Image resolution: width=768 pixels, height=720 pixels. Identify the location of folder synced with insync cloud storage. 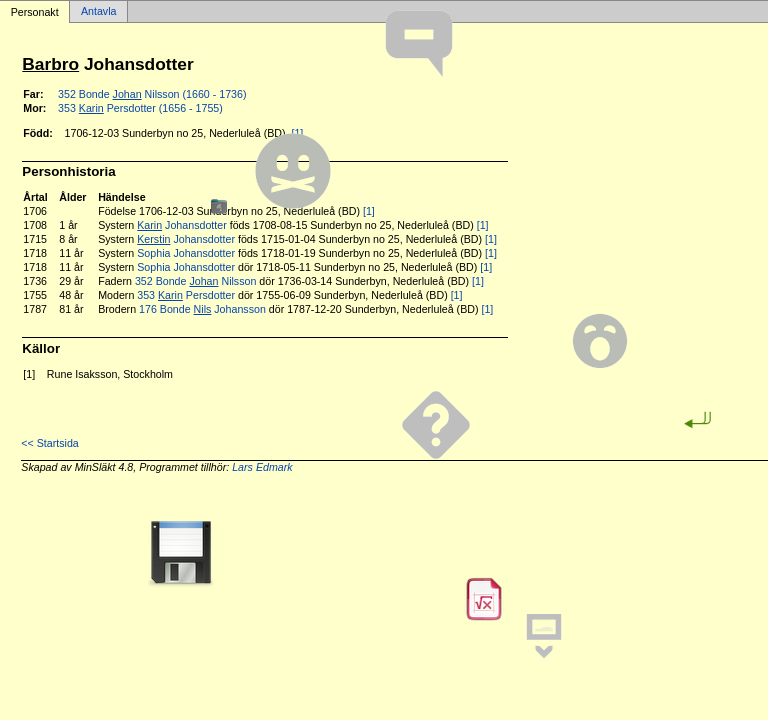
(219, 206).